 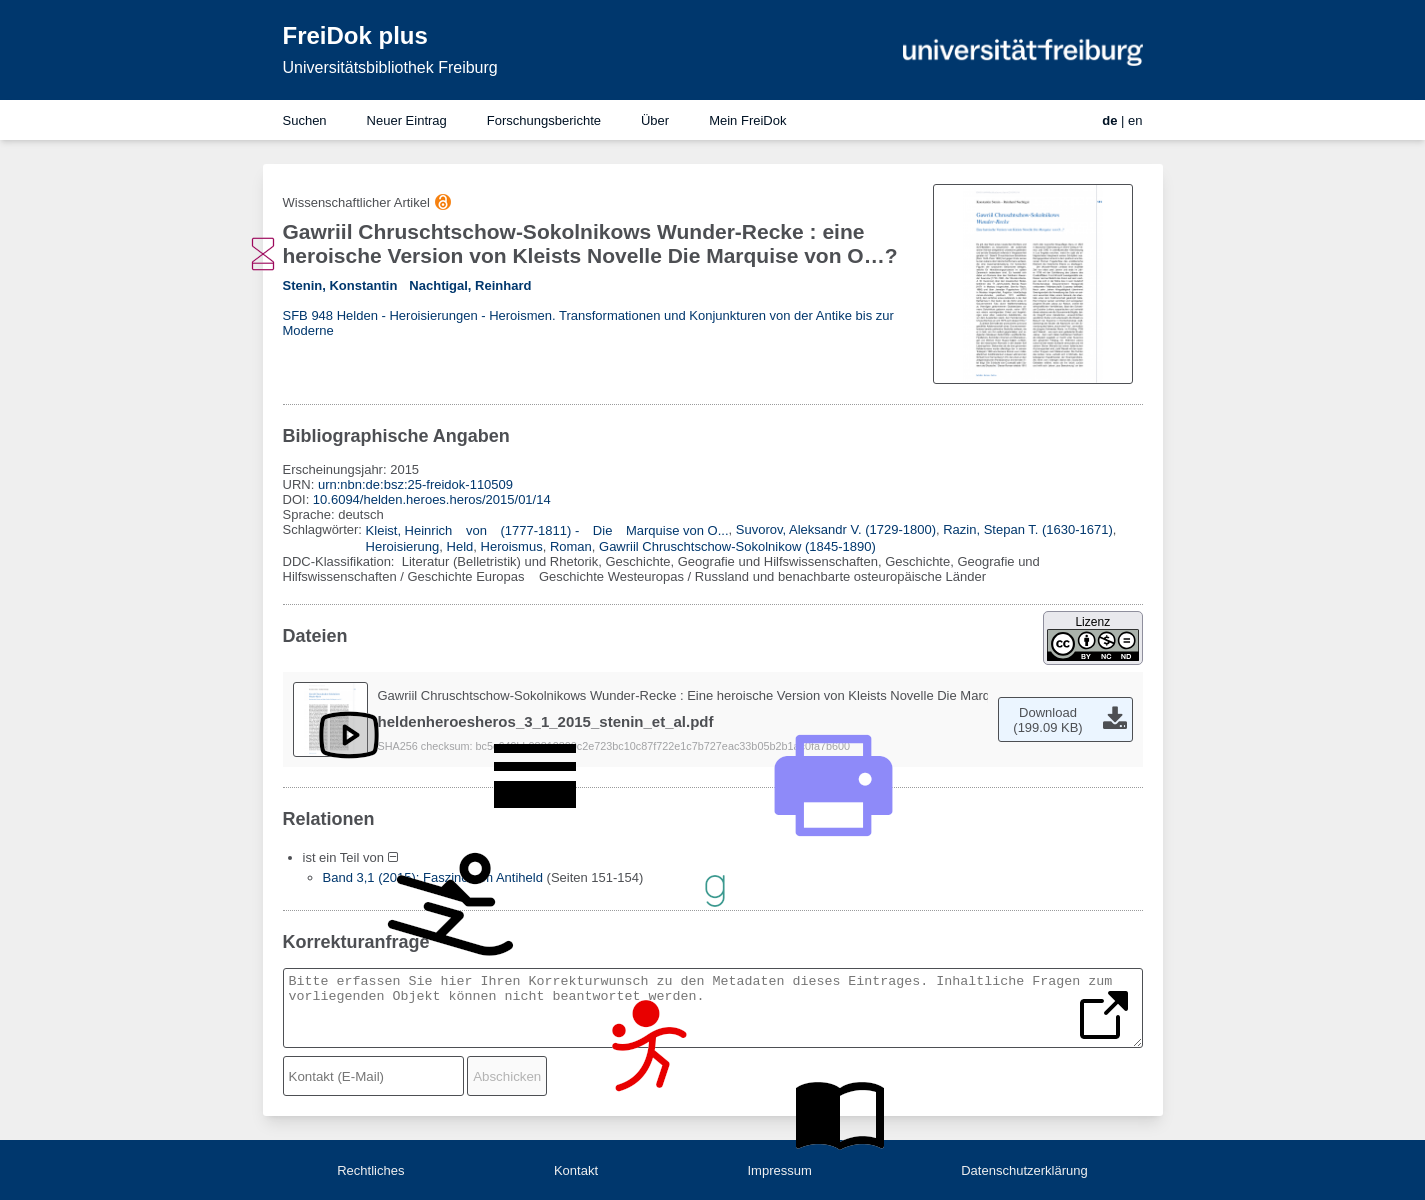 What do you see at coordinates (646, 1044) in the screenshot?
I see `access sports or athletic activities` at bounding box center [646, 1044].